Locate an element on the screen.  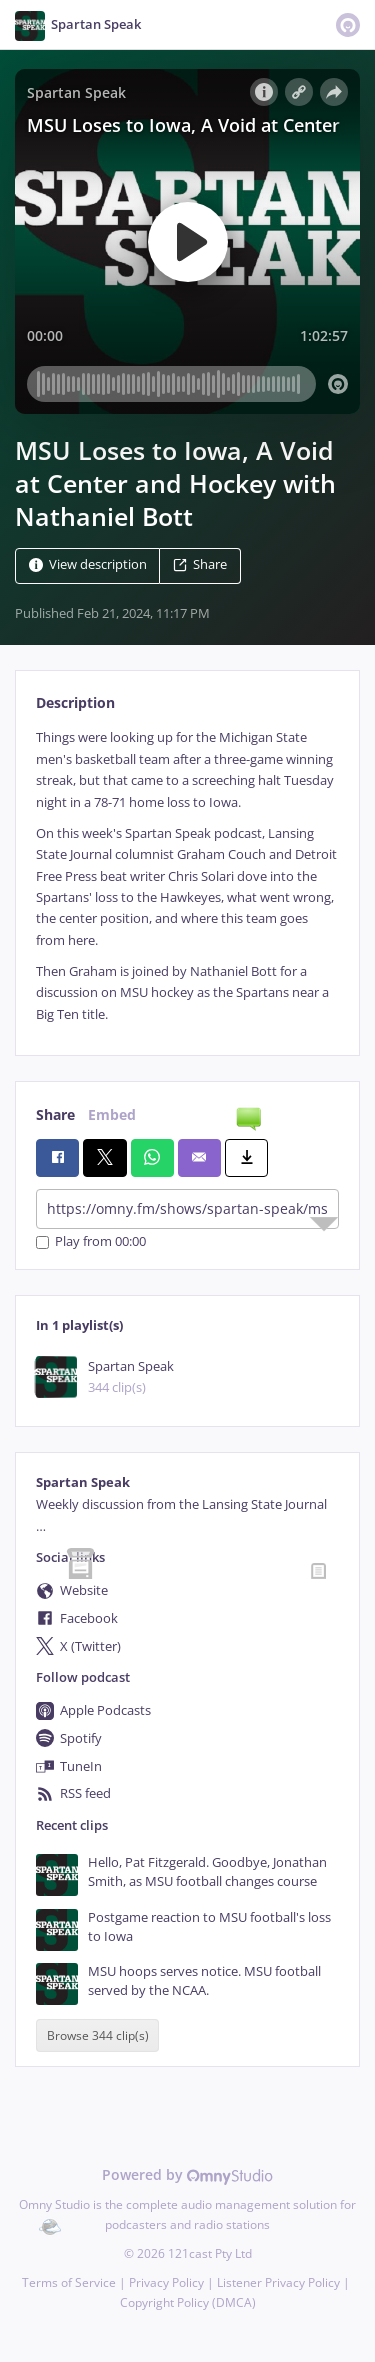
indicates user is online and available is located at coordinates (249, 1119).